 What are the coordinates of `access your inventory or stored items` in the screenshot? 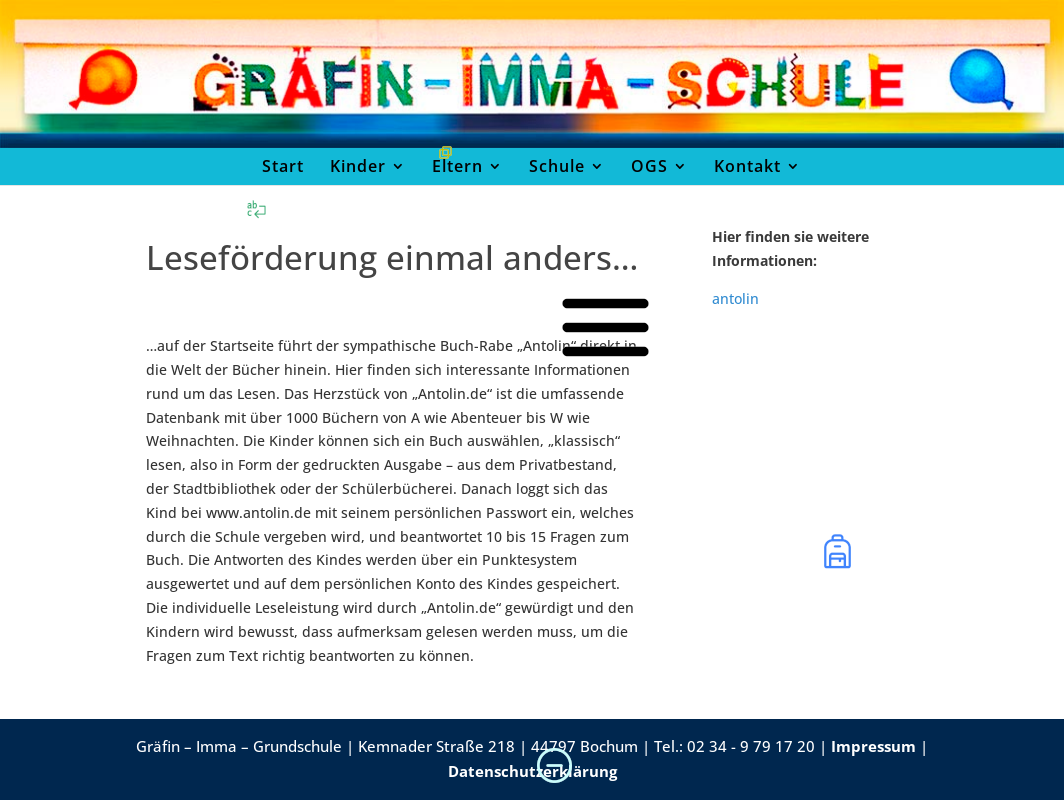 It's located at (837, 552).